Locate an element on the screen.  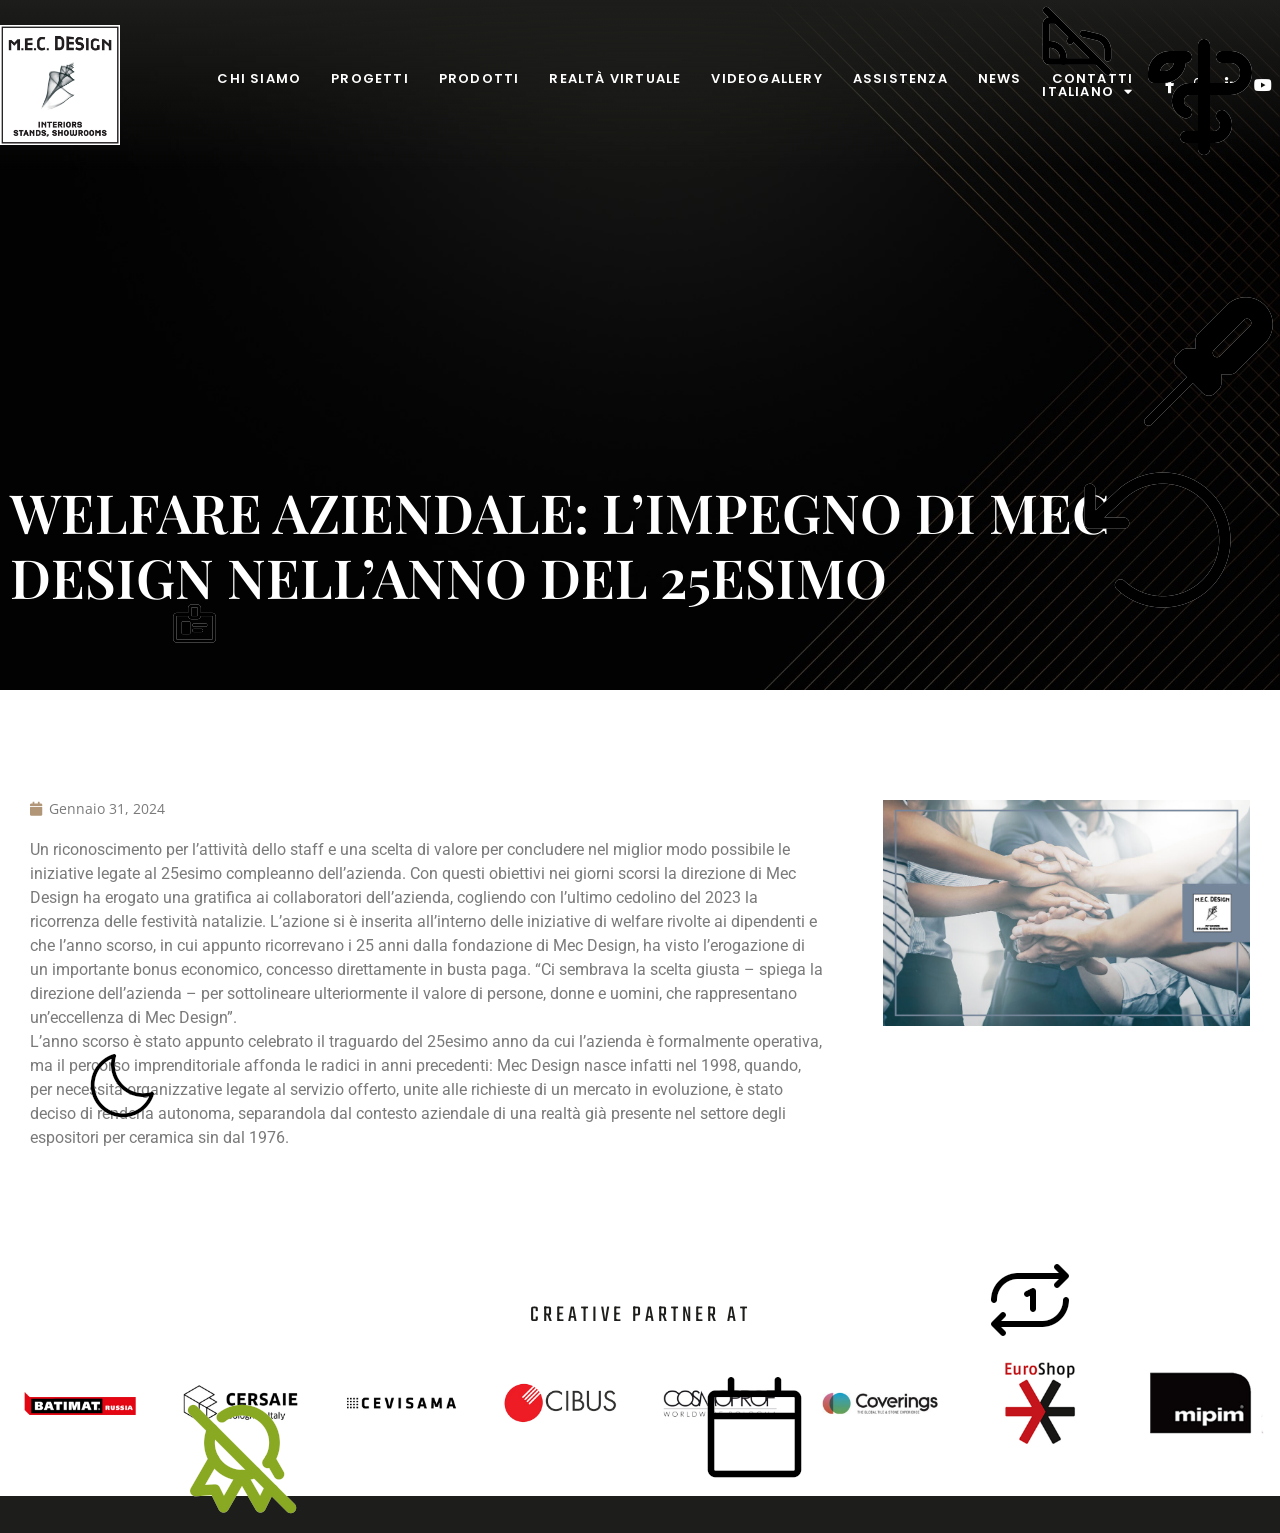
view user identification or credentials is located at coordinates (194, 623).